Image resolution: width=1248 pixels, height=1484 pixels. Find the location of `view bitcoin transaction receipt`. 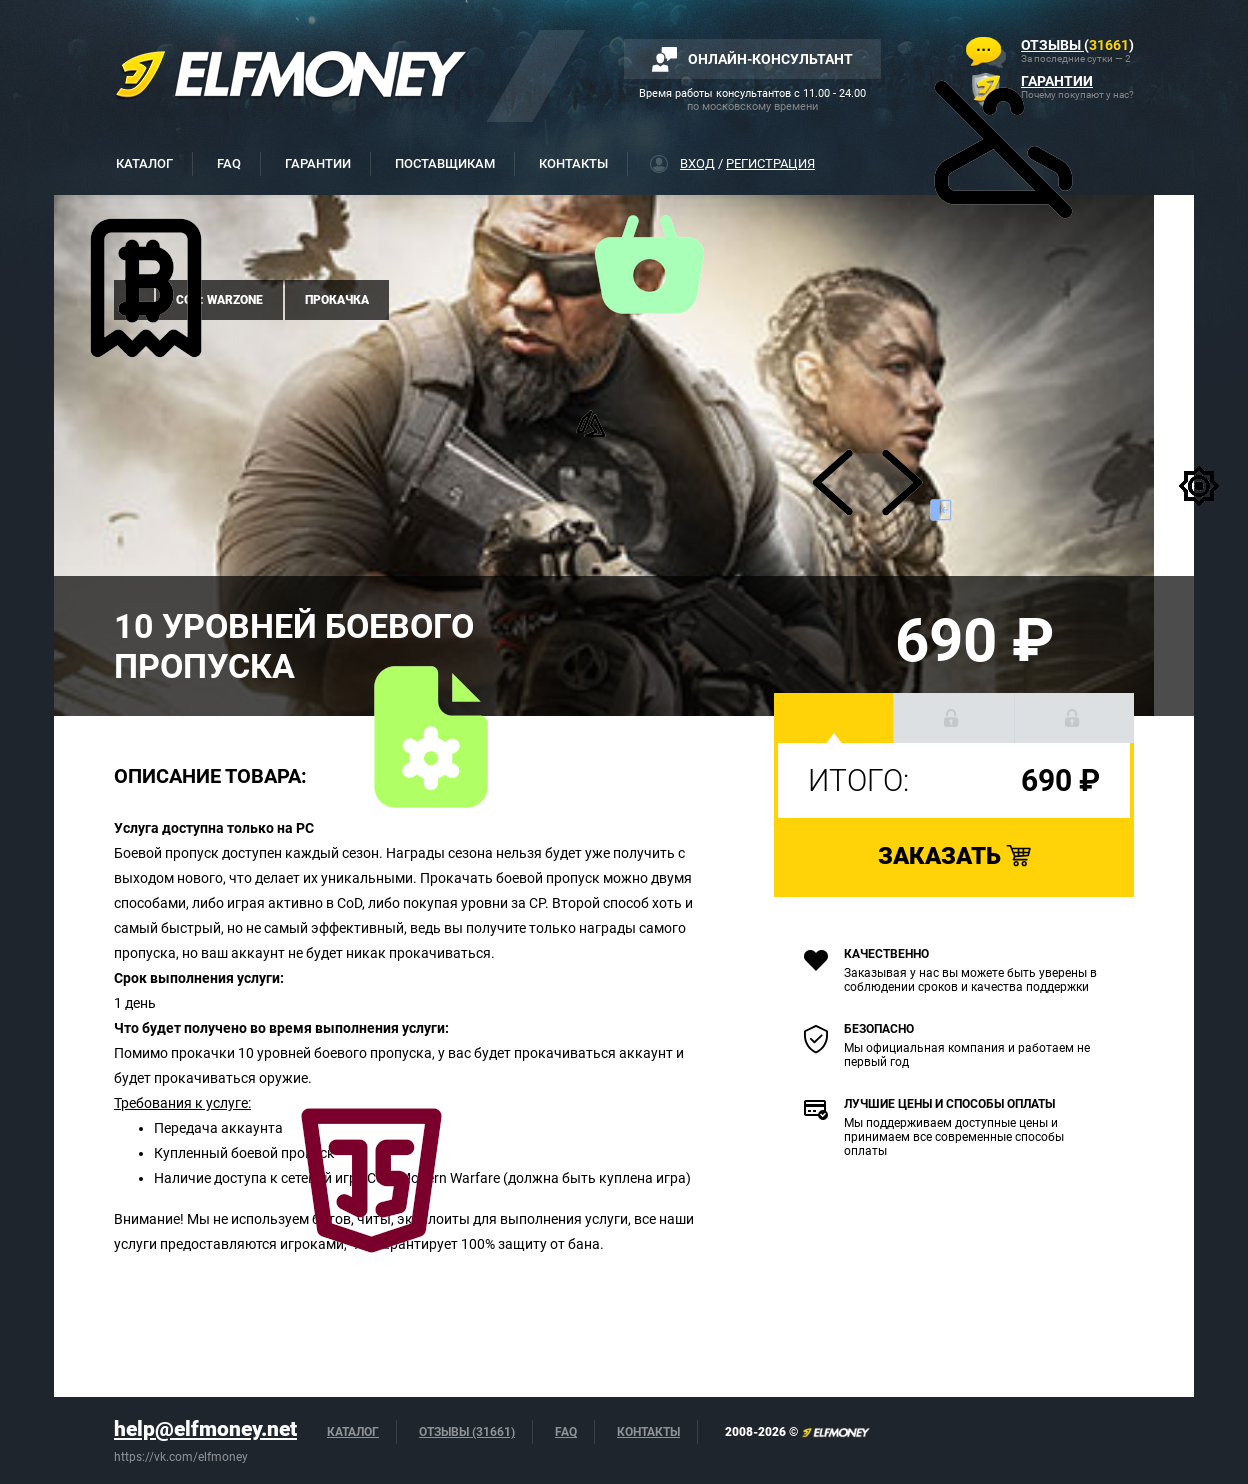

view bitcoin transaction receipt is located at coordinates (146, 288).